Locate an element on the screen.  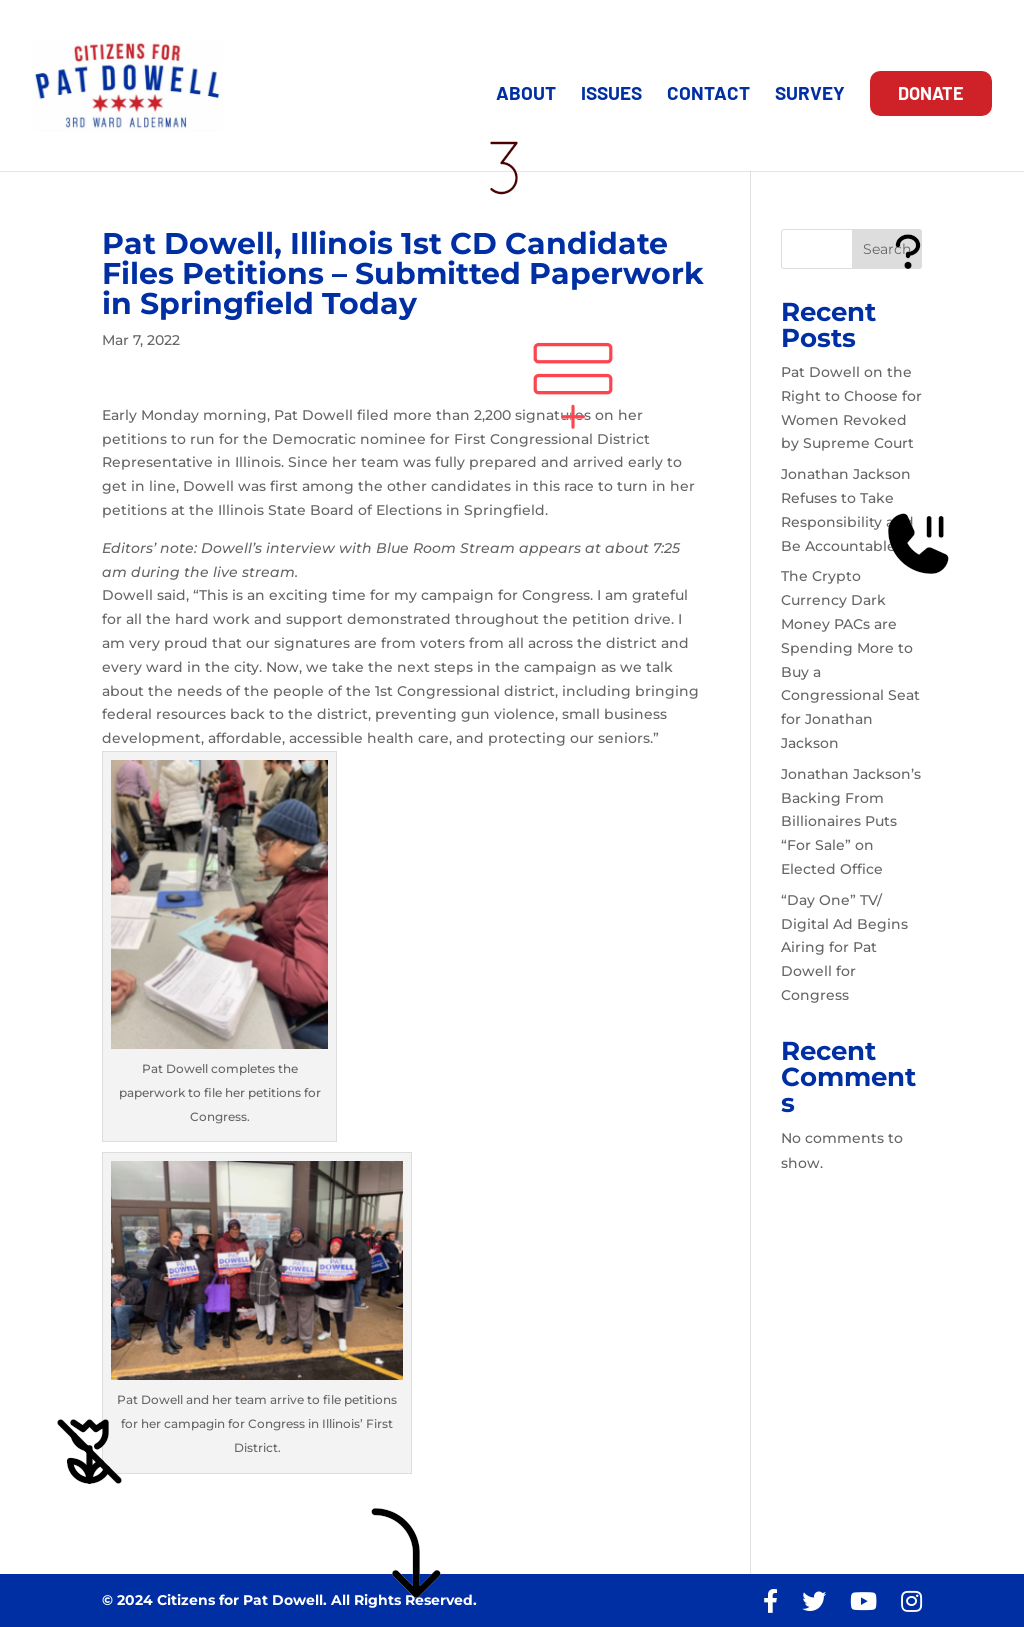
disable macro or close-up camera mode is located at coordinates (89, 1451).